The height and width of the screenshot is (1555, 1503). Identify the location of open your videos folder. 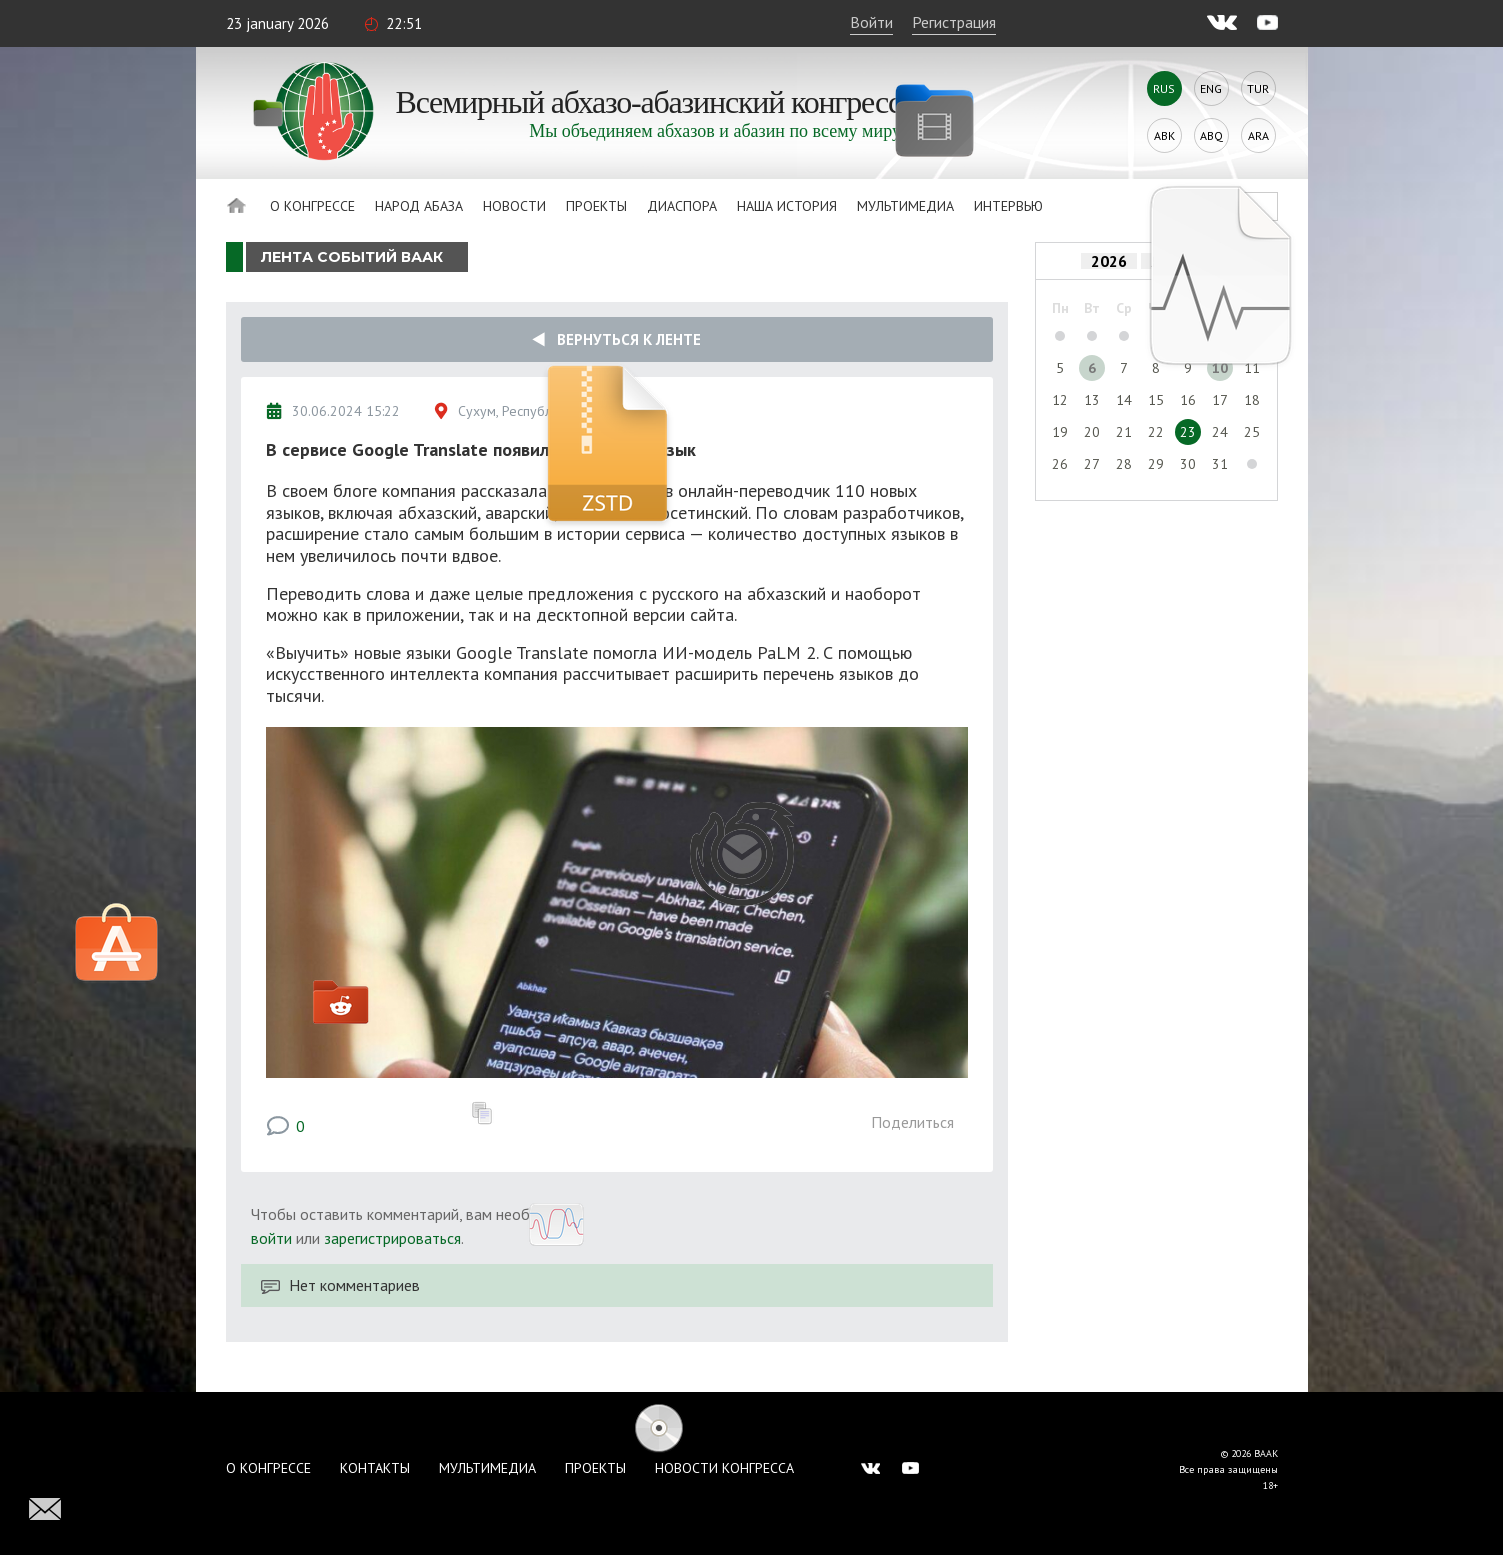
(934, 120).